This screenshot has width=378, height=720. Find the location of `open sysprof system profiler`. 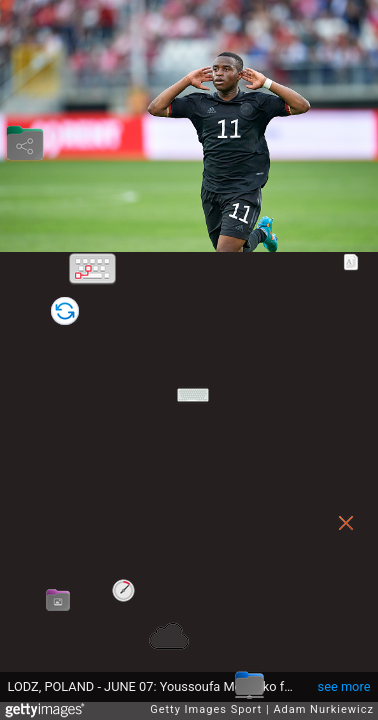

open sysprof system profiler is located at coordinates (123, 590).